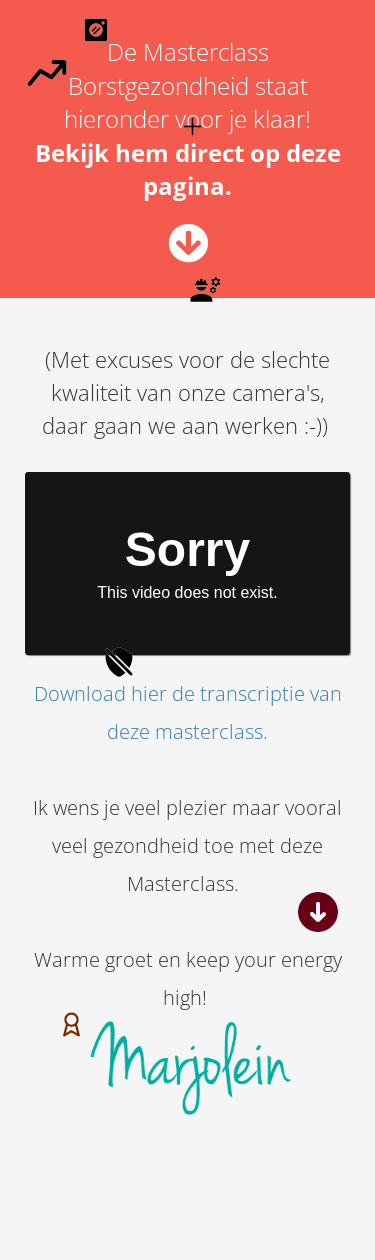 The width and height of the screenshot is (375, 1260). What do you see at coordinates (96, 30) in the screenshot?
I see `access laundry or washing machine controls` at bounding box center [96, 30].